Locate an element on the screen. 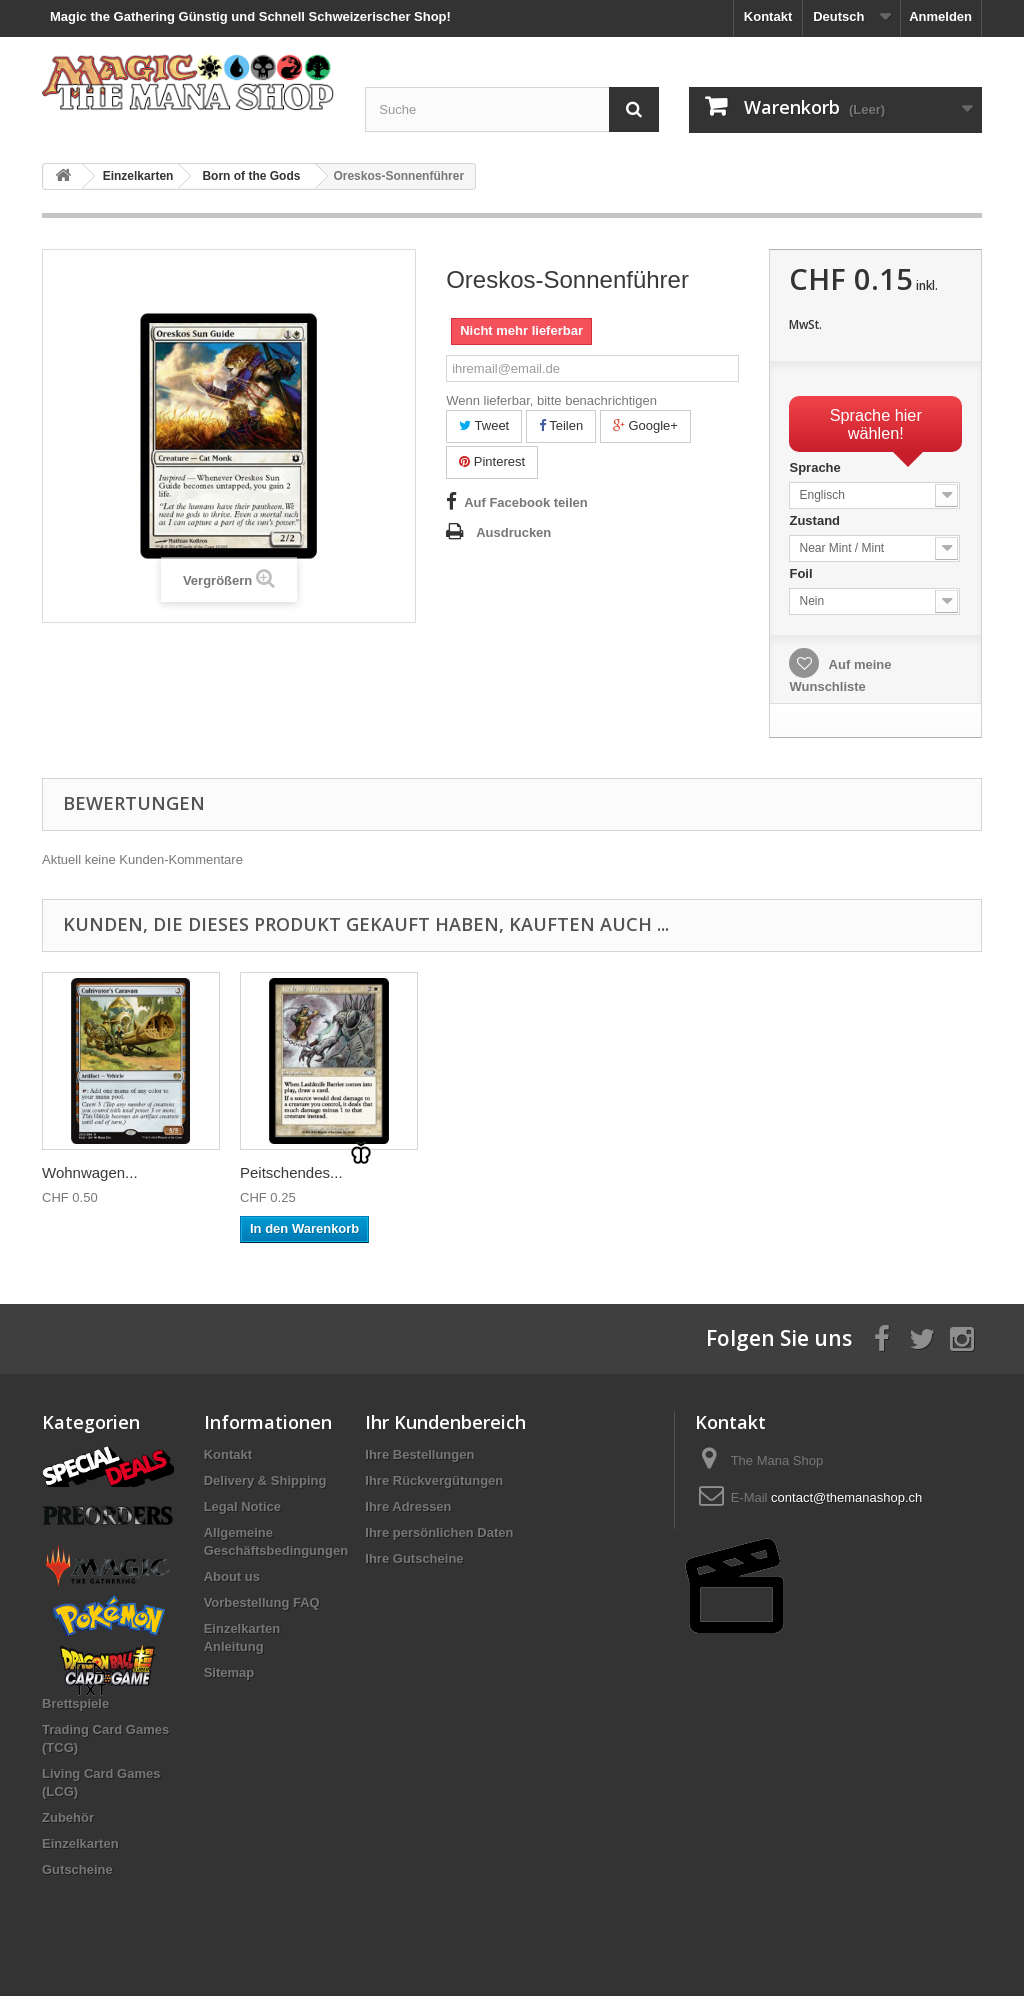  access video or movie content is located at coordinates (736, 1589).